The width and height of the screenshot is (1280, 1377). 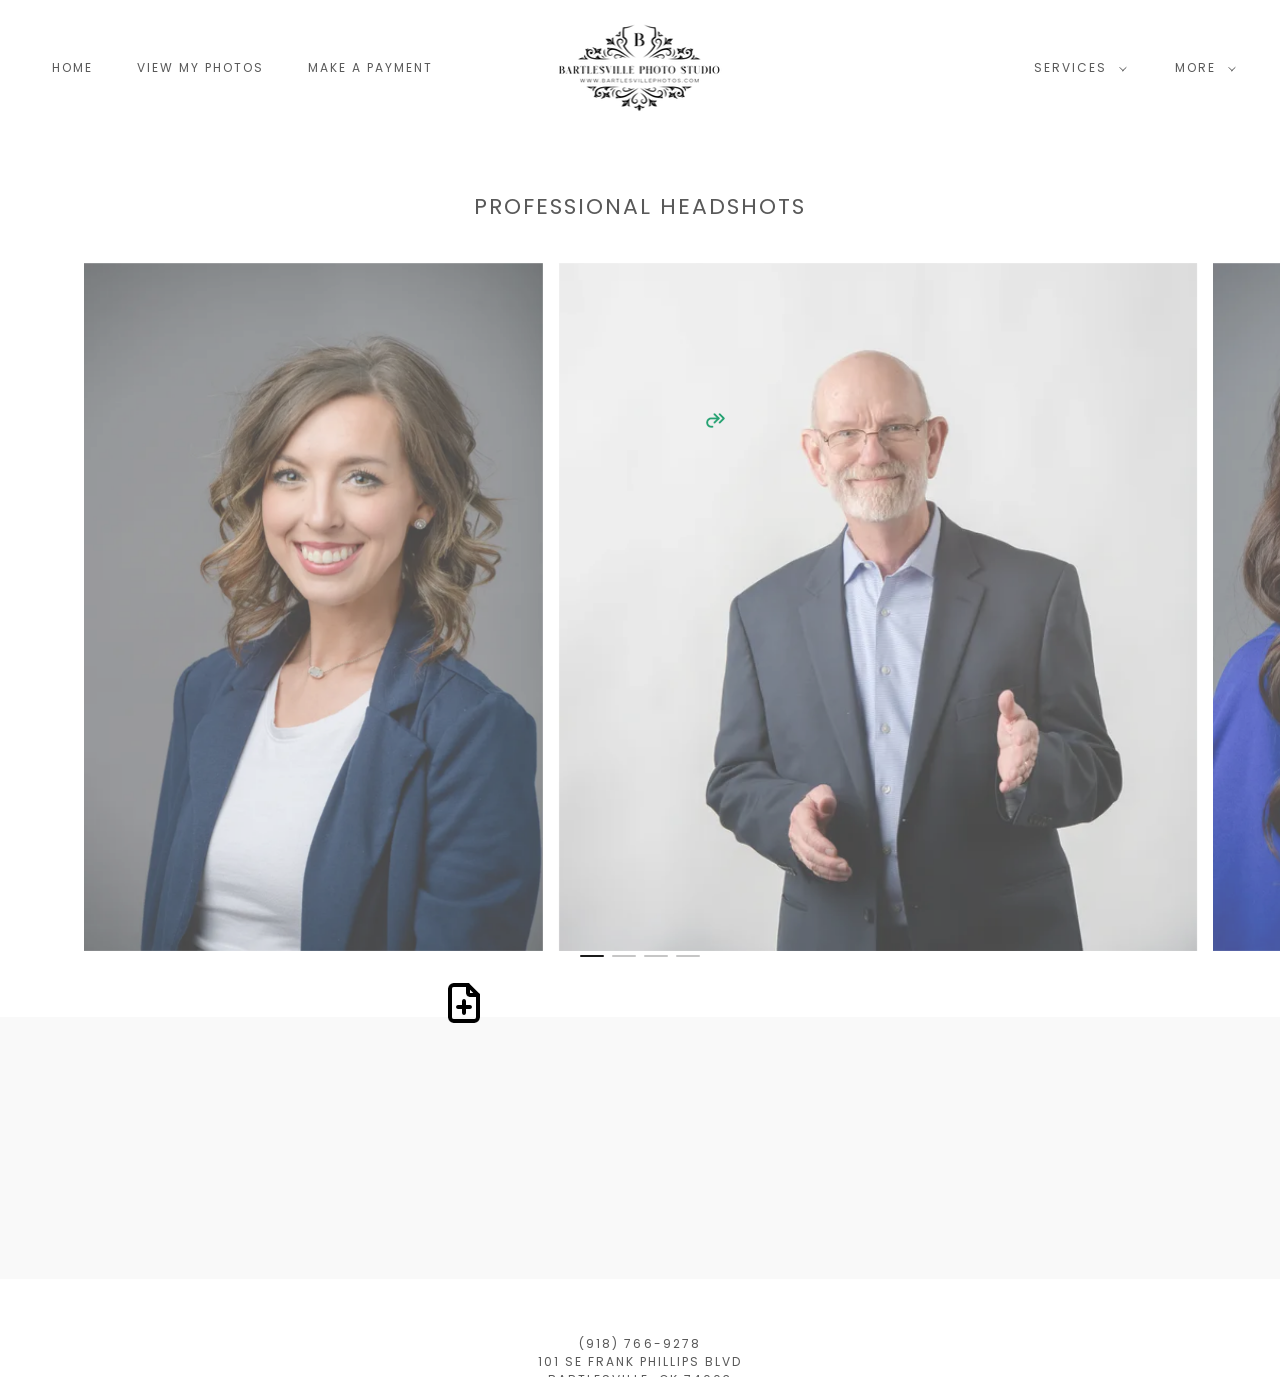 I want to click on create a new file, so click(x=464, y=1003).